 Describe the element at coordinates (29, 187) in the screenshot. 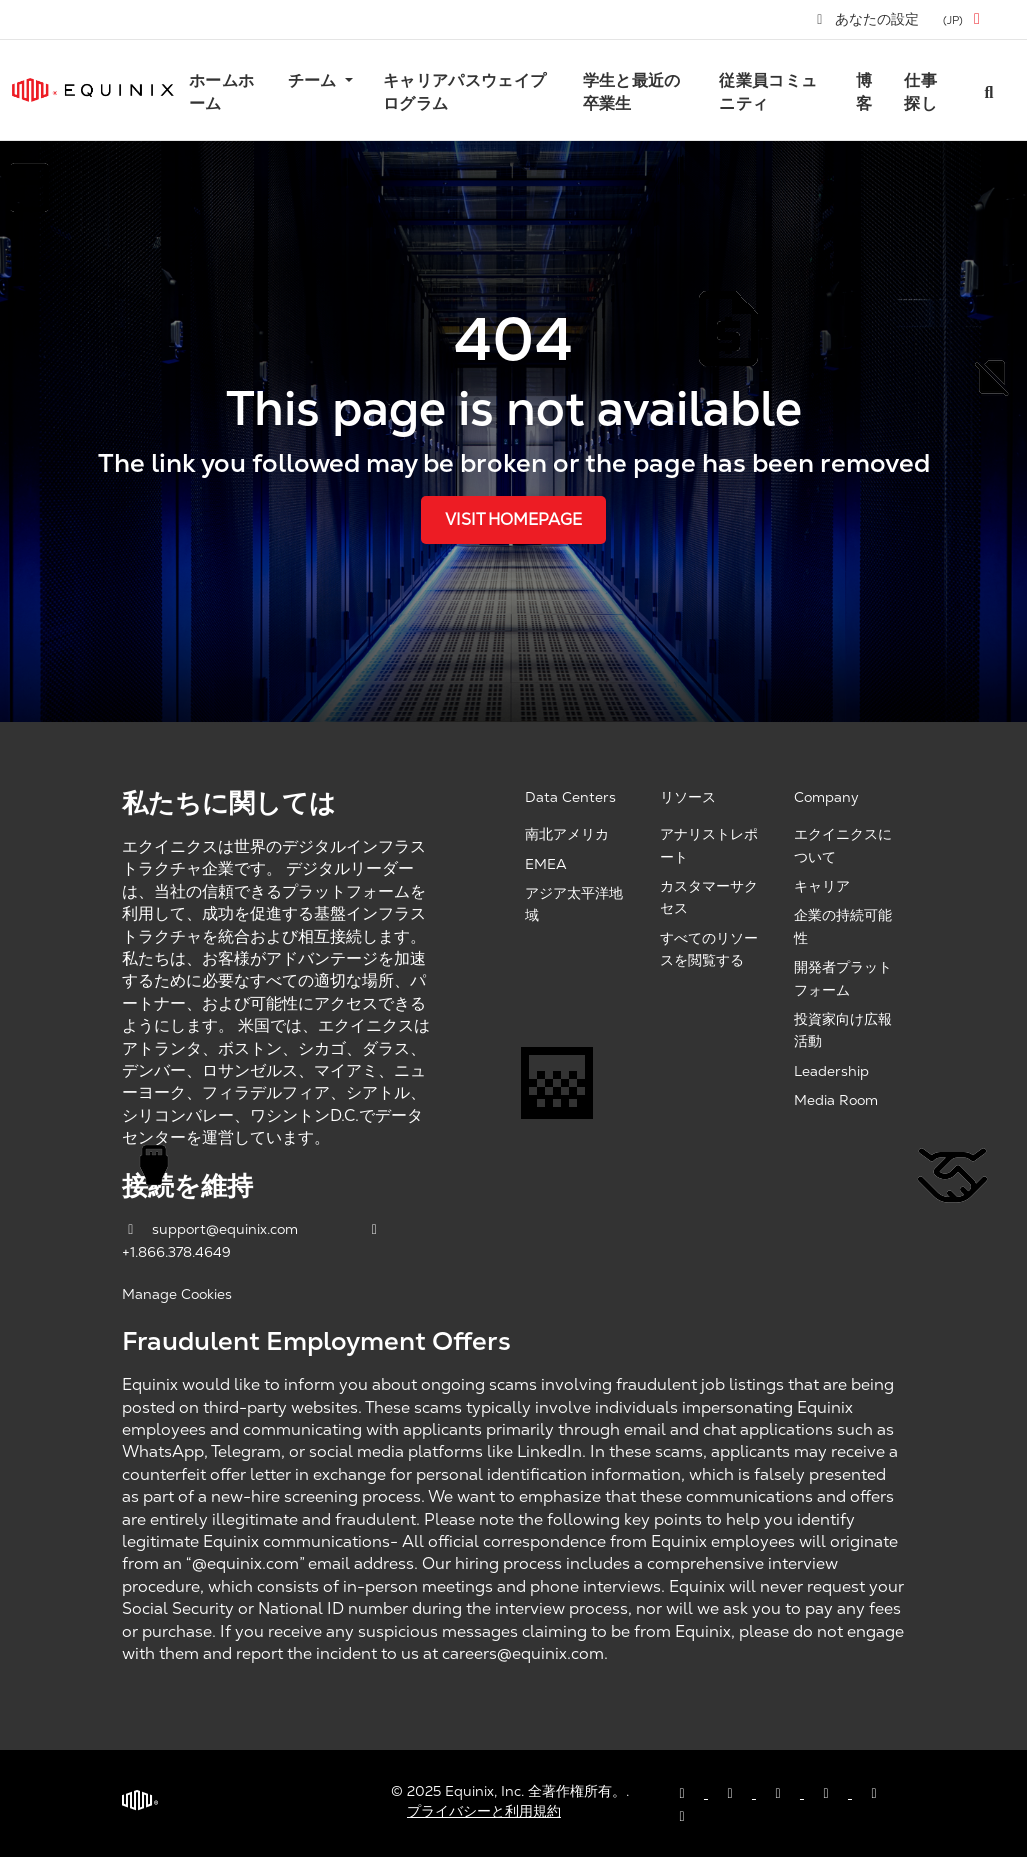

I see `access kitchen appliances or settings` at that location.